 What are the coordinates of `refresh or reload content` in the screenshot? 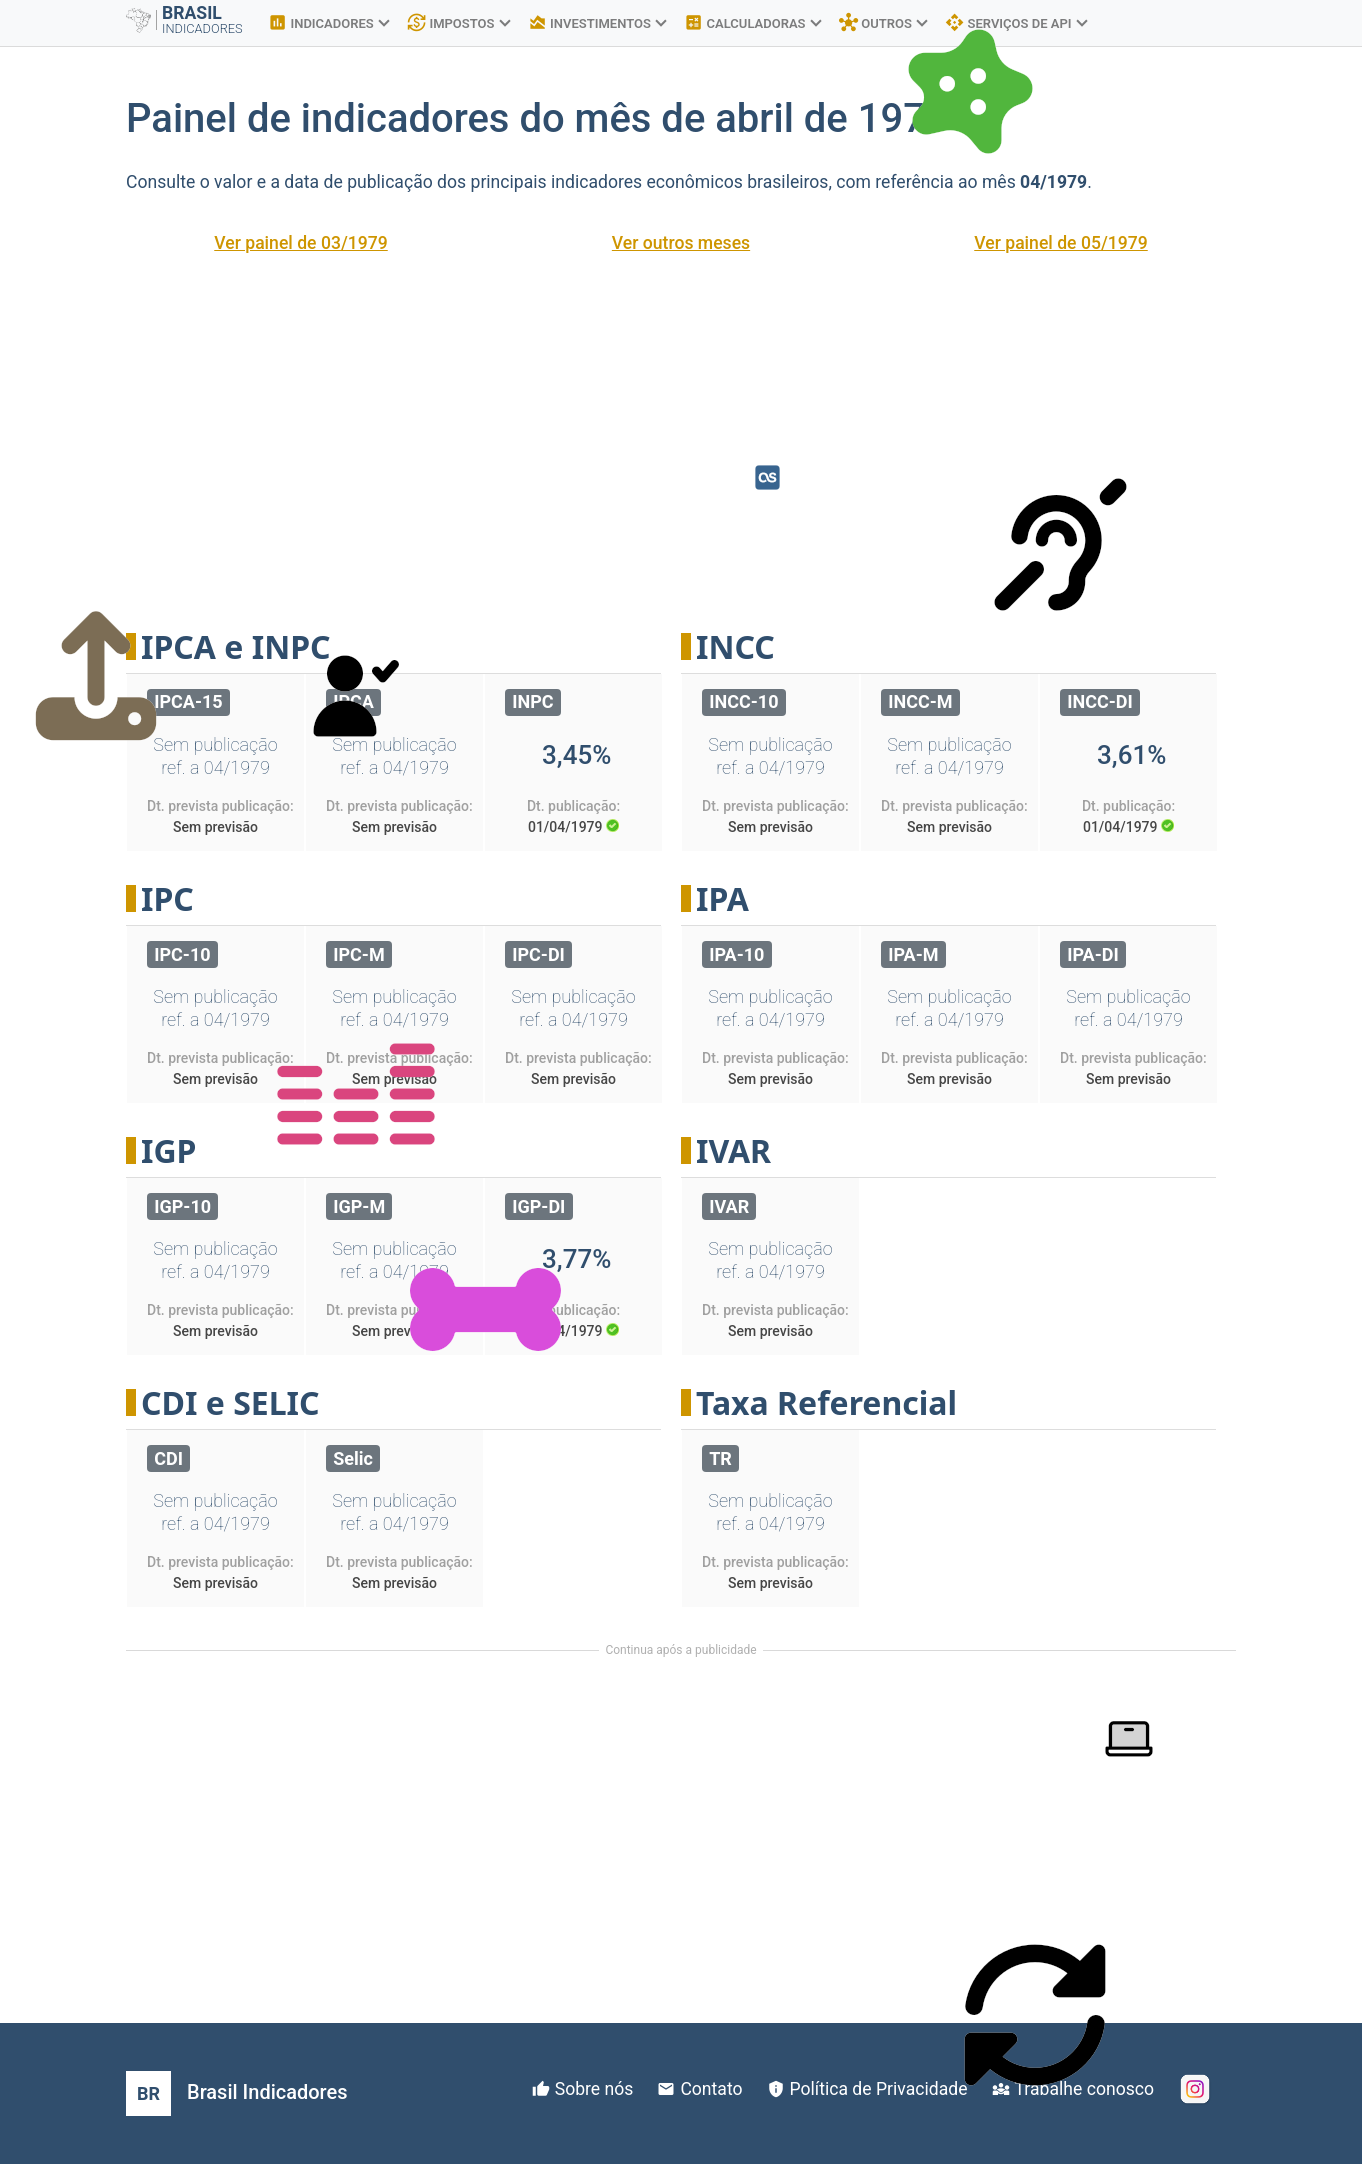 It's located at (1035, 2015).